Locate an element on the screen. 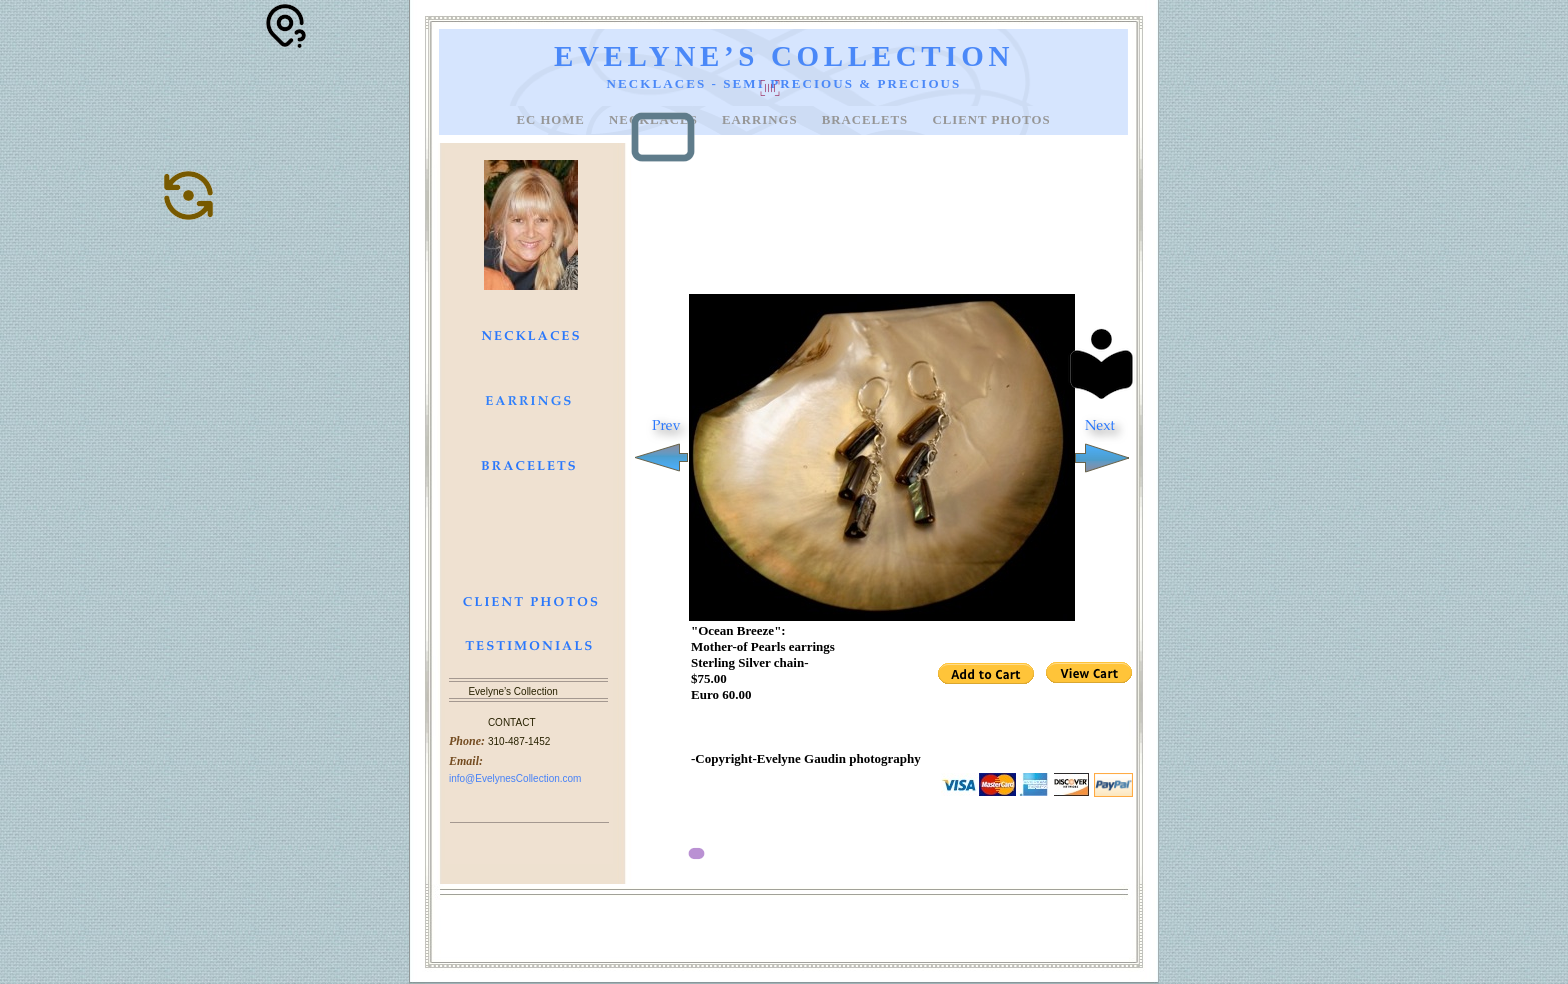  switch to landscape orientation is located at coordinates (663, 137).